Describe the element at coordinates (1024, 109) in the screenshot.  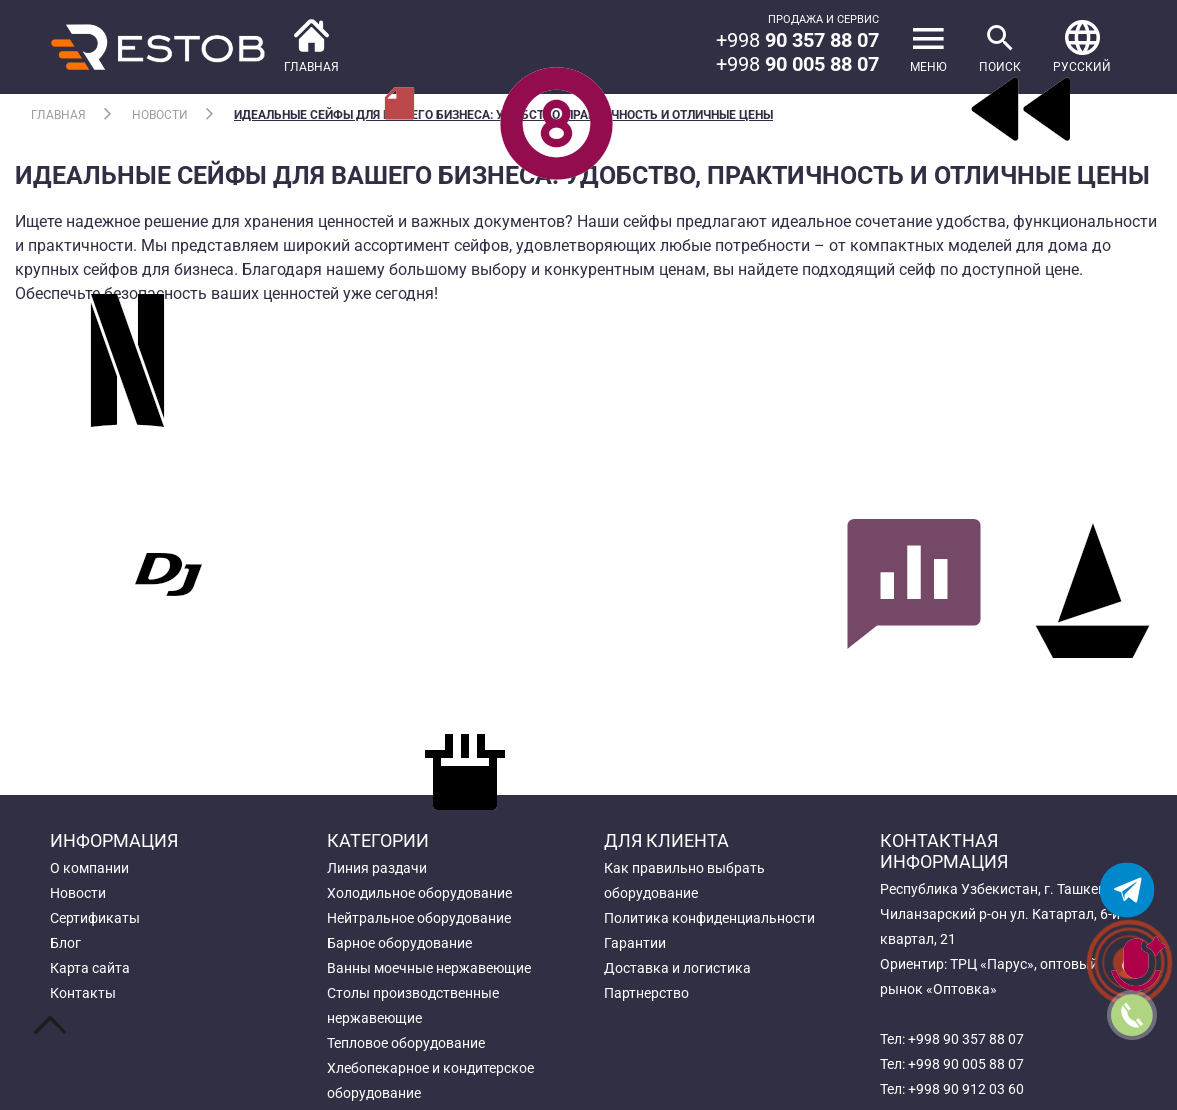
I see `rewind or skip backward in media playback` at that location.